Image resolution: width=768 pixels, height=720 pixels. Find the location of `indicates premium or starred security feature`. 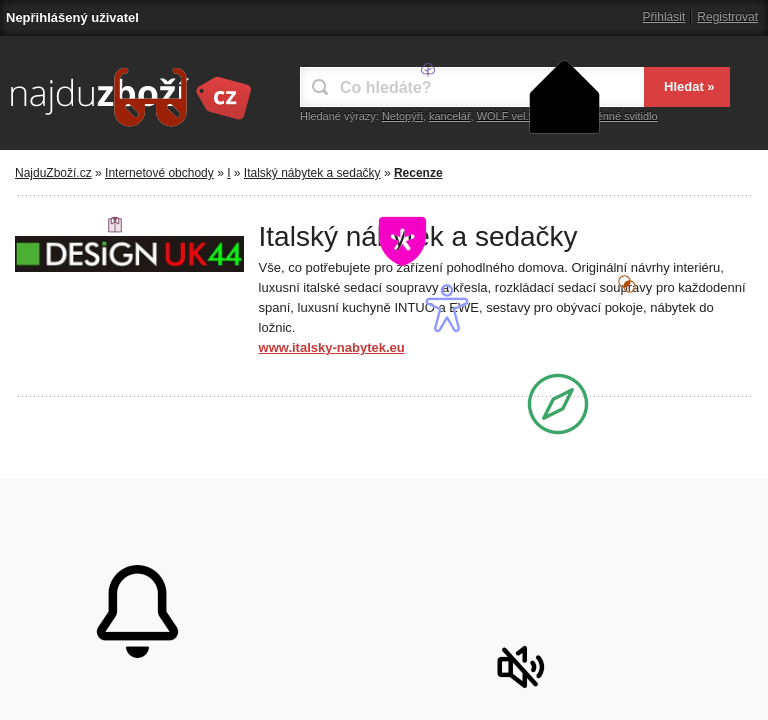

indicates premium or starred security feature is located at coordinates (402, 238).